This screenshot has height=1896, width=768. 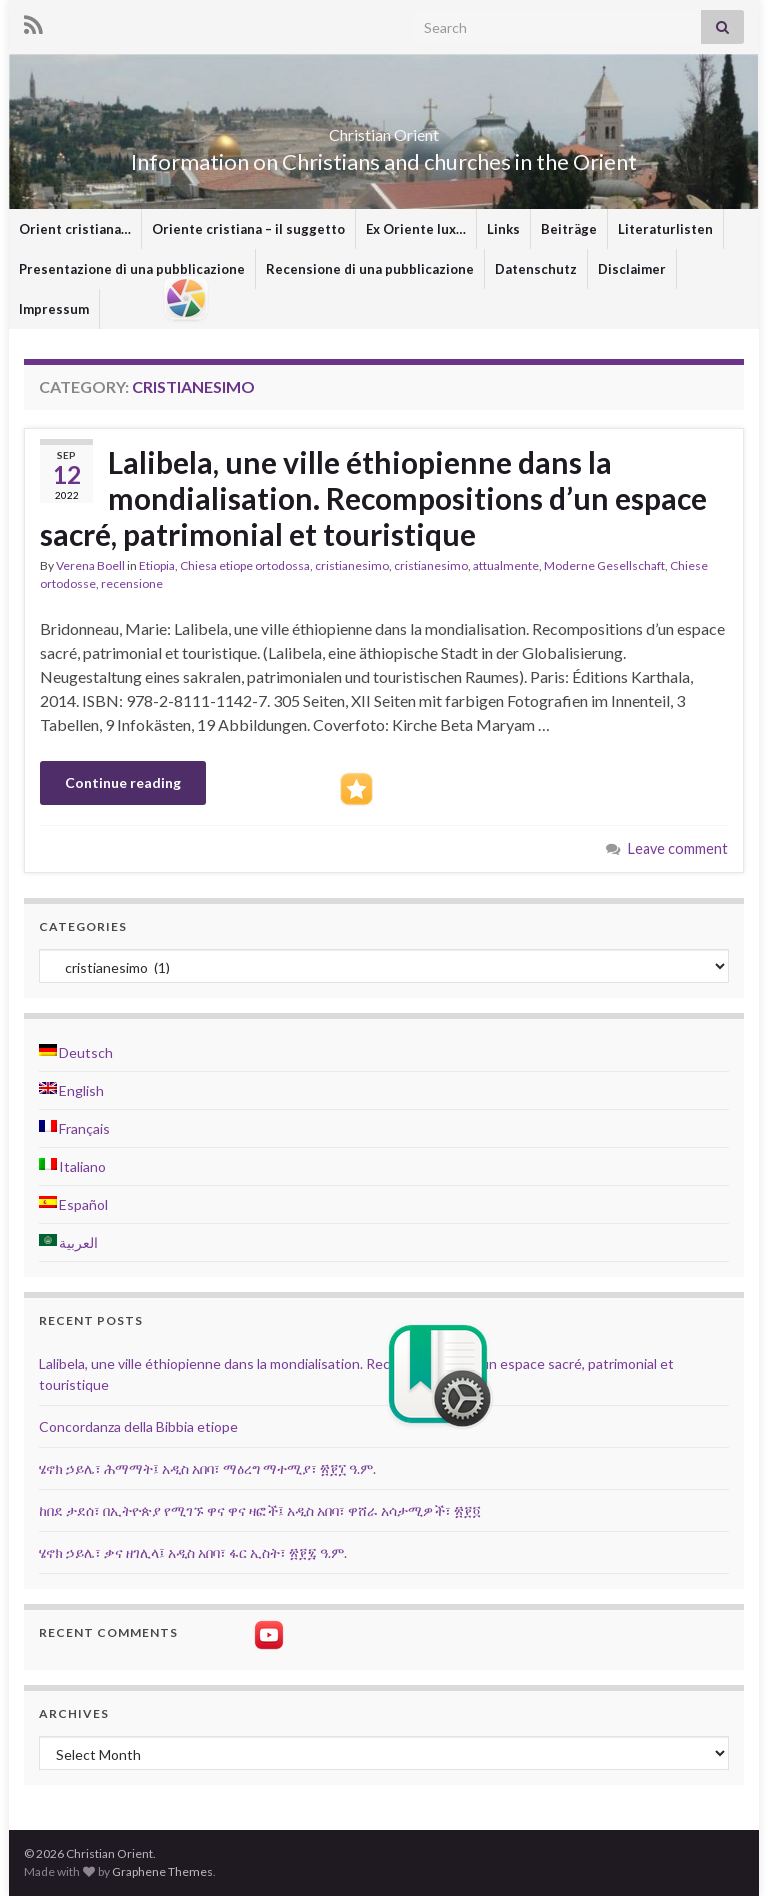 What do you see at coordinates (269, 1635) in the screenshot?
I see `open the YouTube app` at bounding box center [269, 1635].